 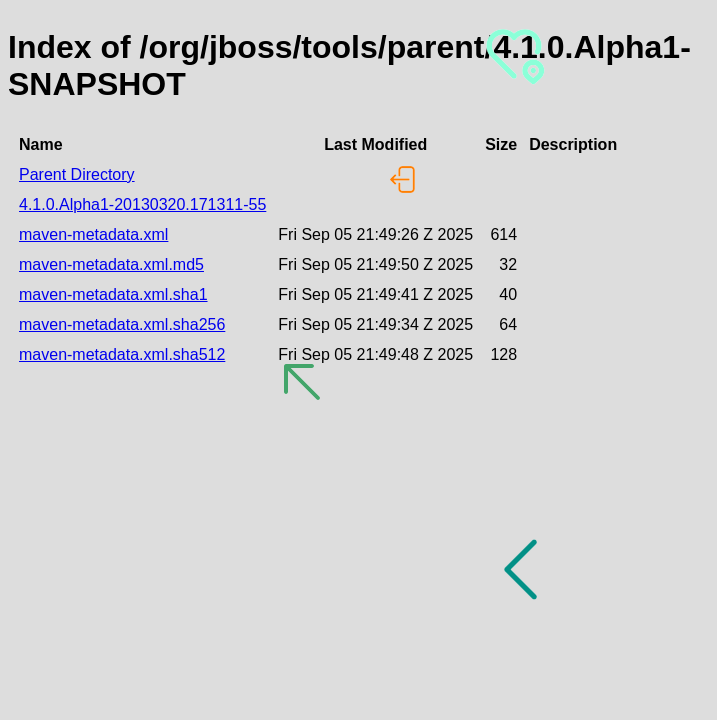 What do you see at coordinates (302, 382) in the screenshot?
I see `navigate back to previous screen` at bounding box center [302, 382].